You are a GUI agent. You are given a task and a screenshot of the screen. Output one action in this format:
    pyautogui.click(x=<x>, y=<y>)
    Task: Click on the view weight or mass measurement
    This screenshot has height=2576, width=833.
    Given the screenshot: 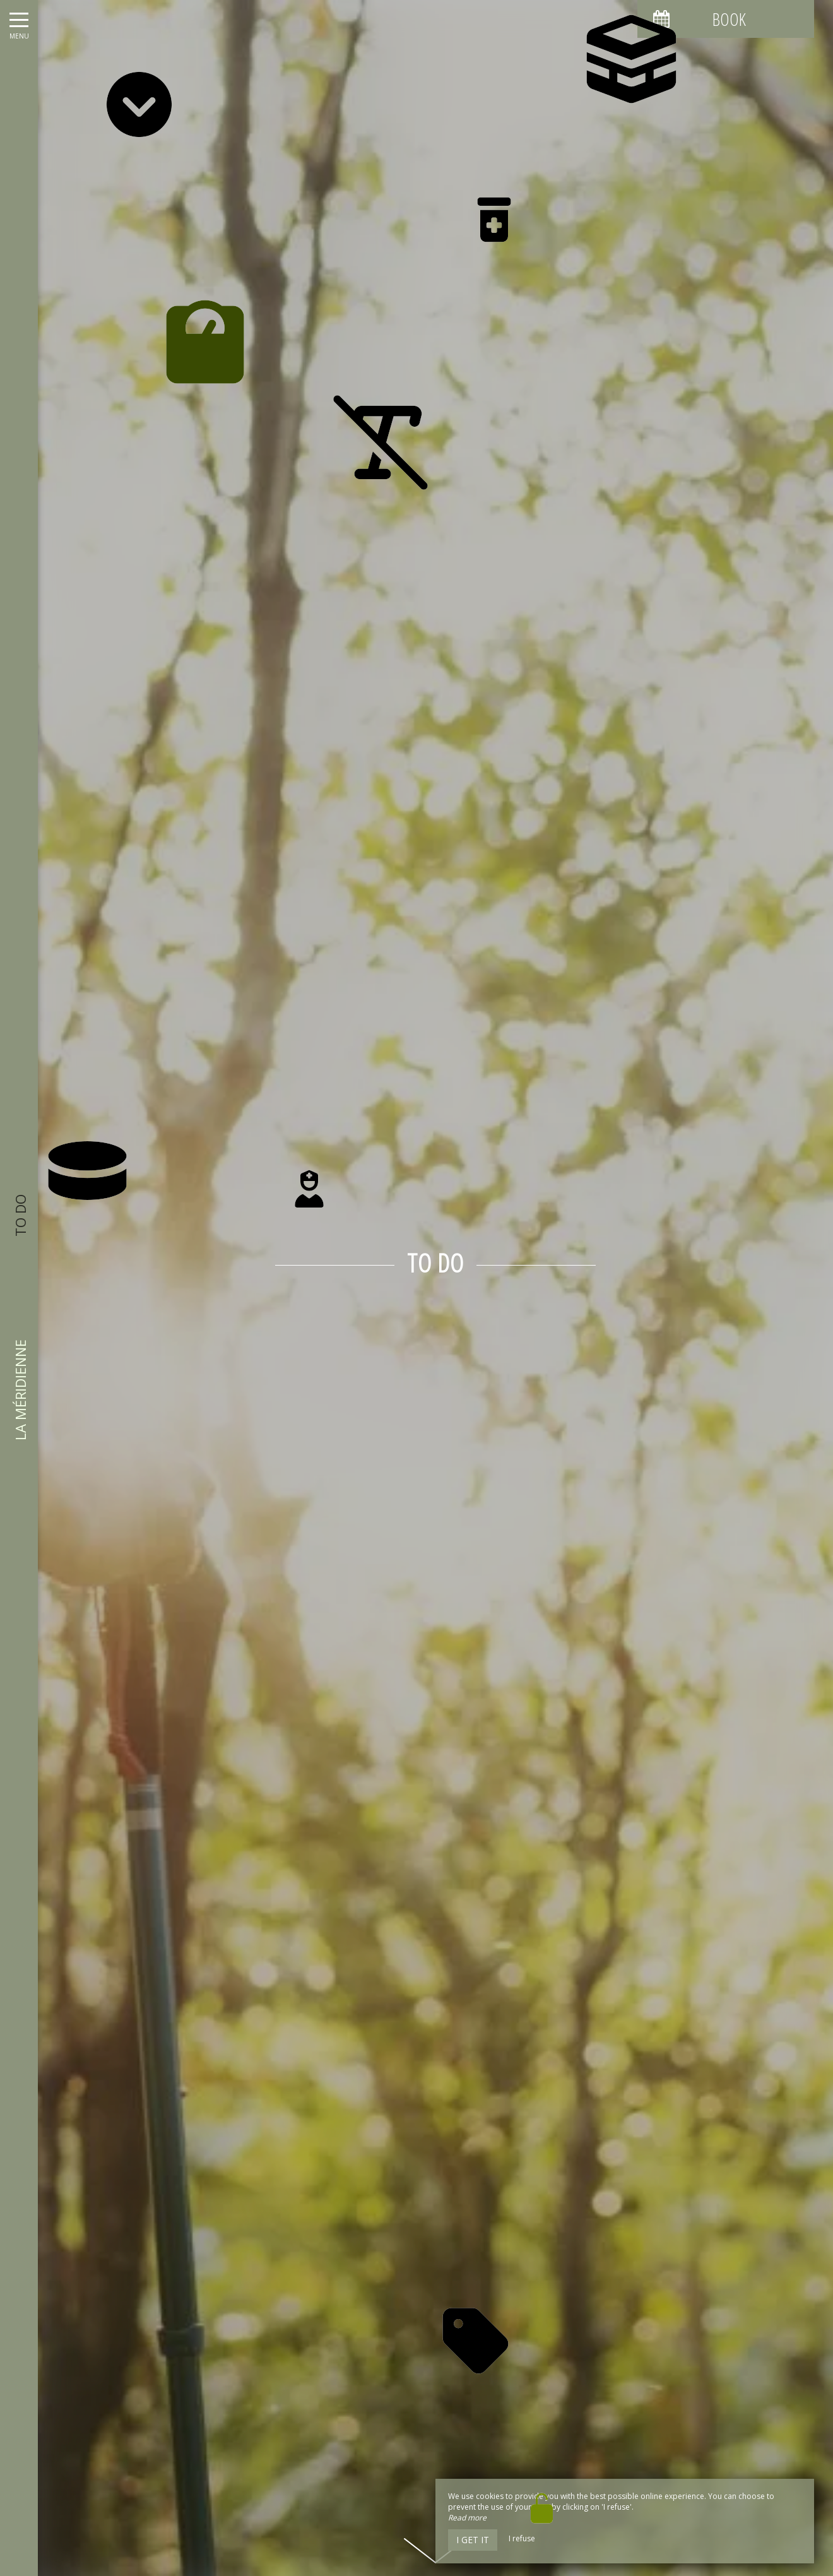 What is the action you would take?
    pyautogui.click(x=205, y=345)
    